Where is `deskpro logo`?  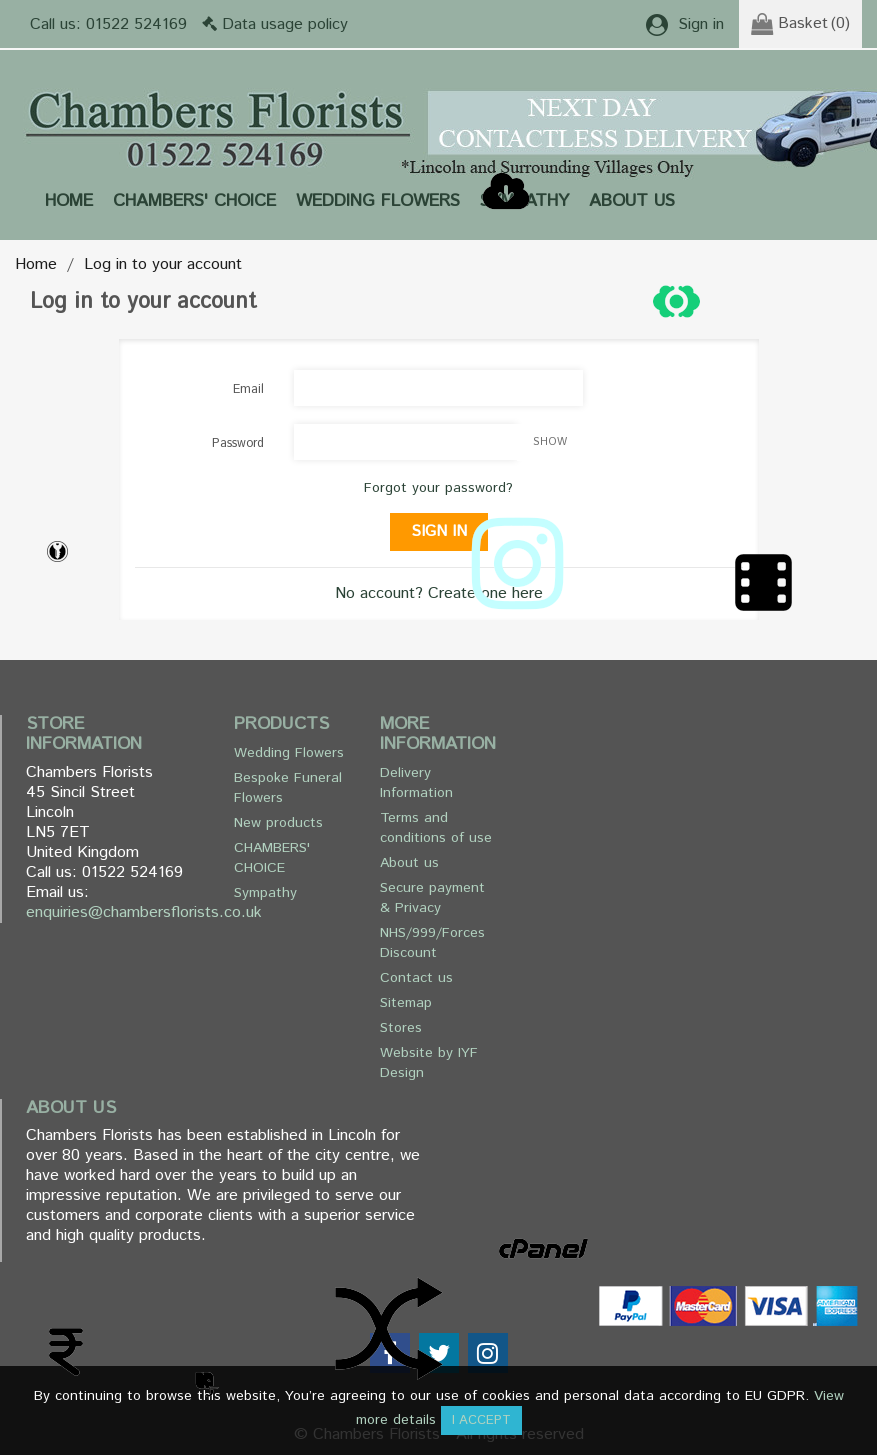
deskpro logo is located at coordinates (207, 1384).